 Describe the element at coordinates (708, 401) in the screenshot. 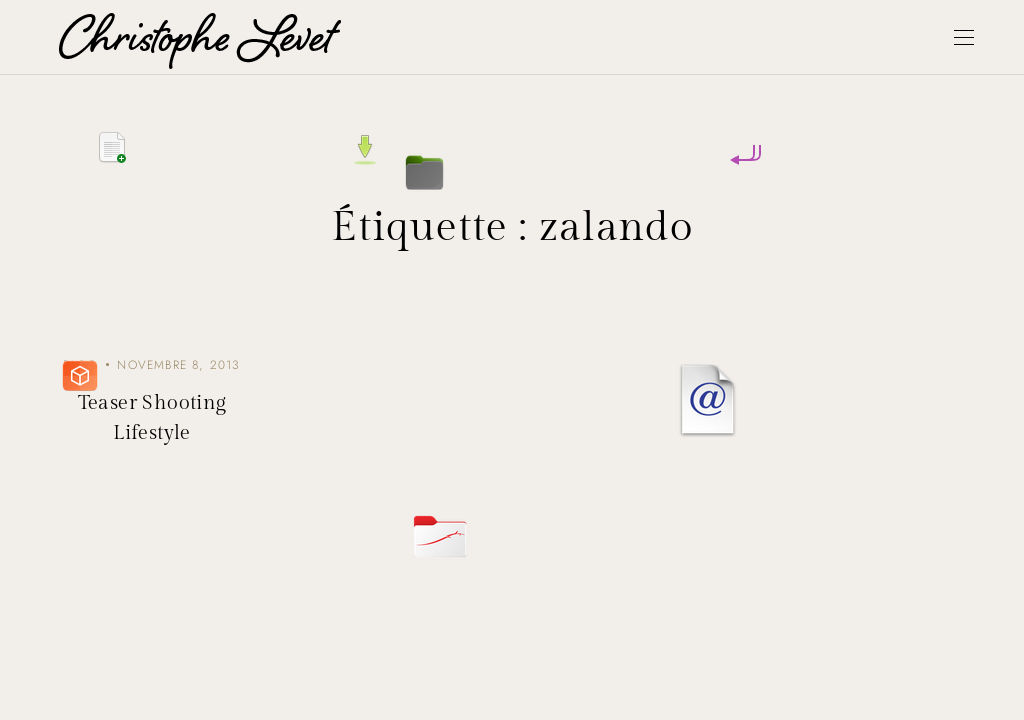

I see `access your saved web bookmarks` at that location.